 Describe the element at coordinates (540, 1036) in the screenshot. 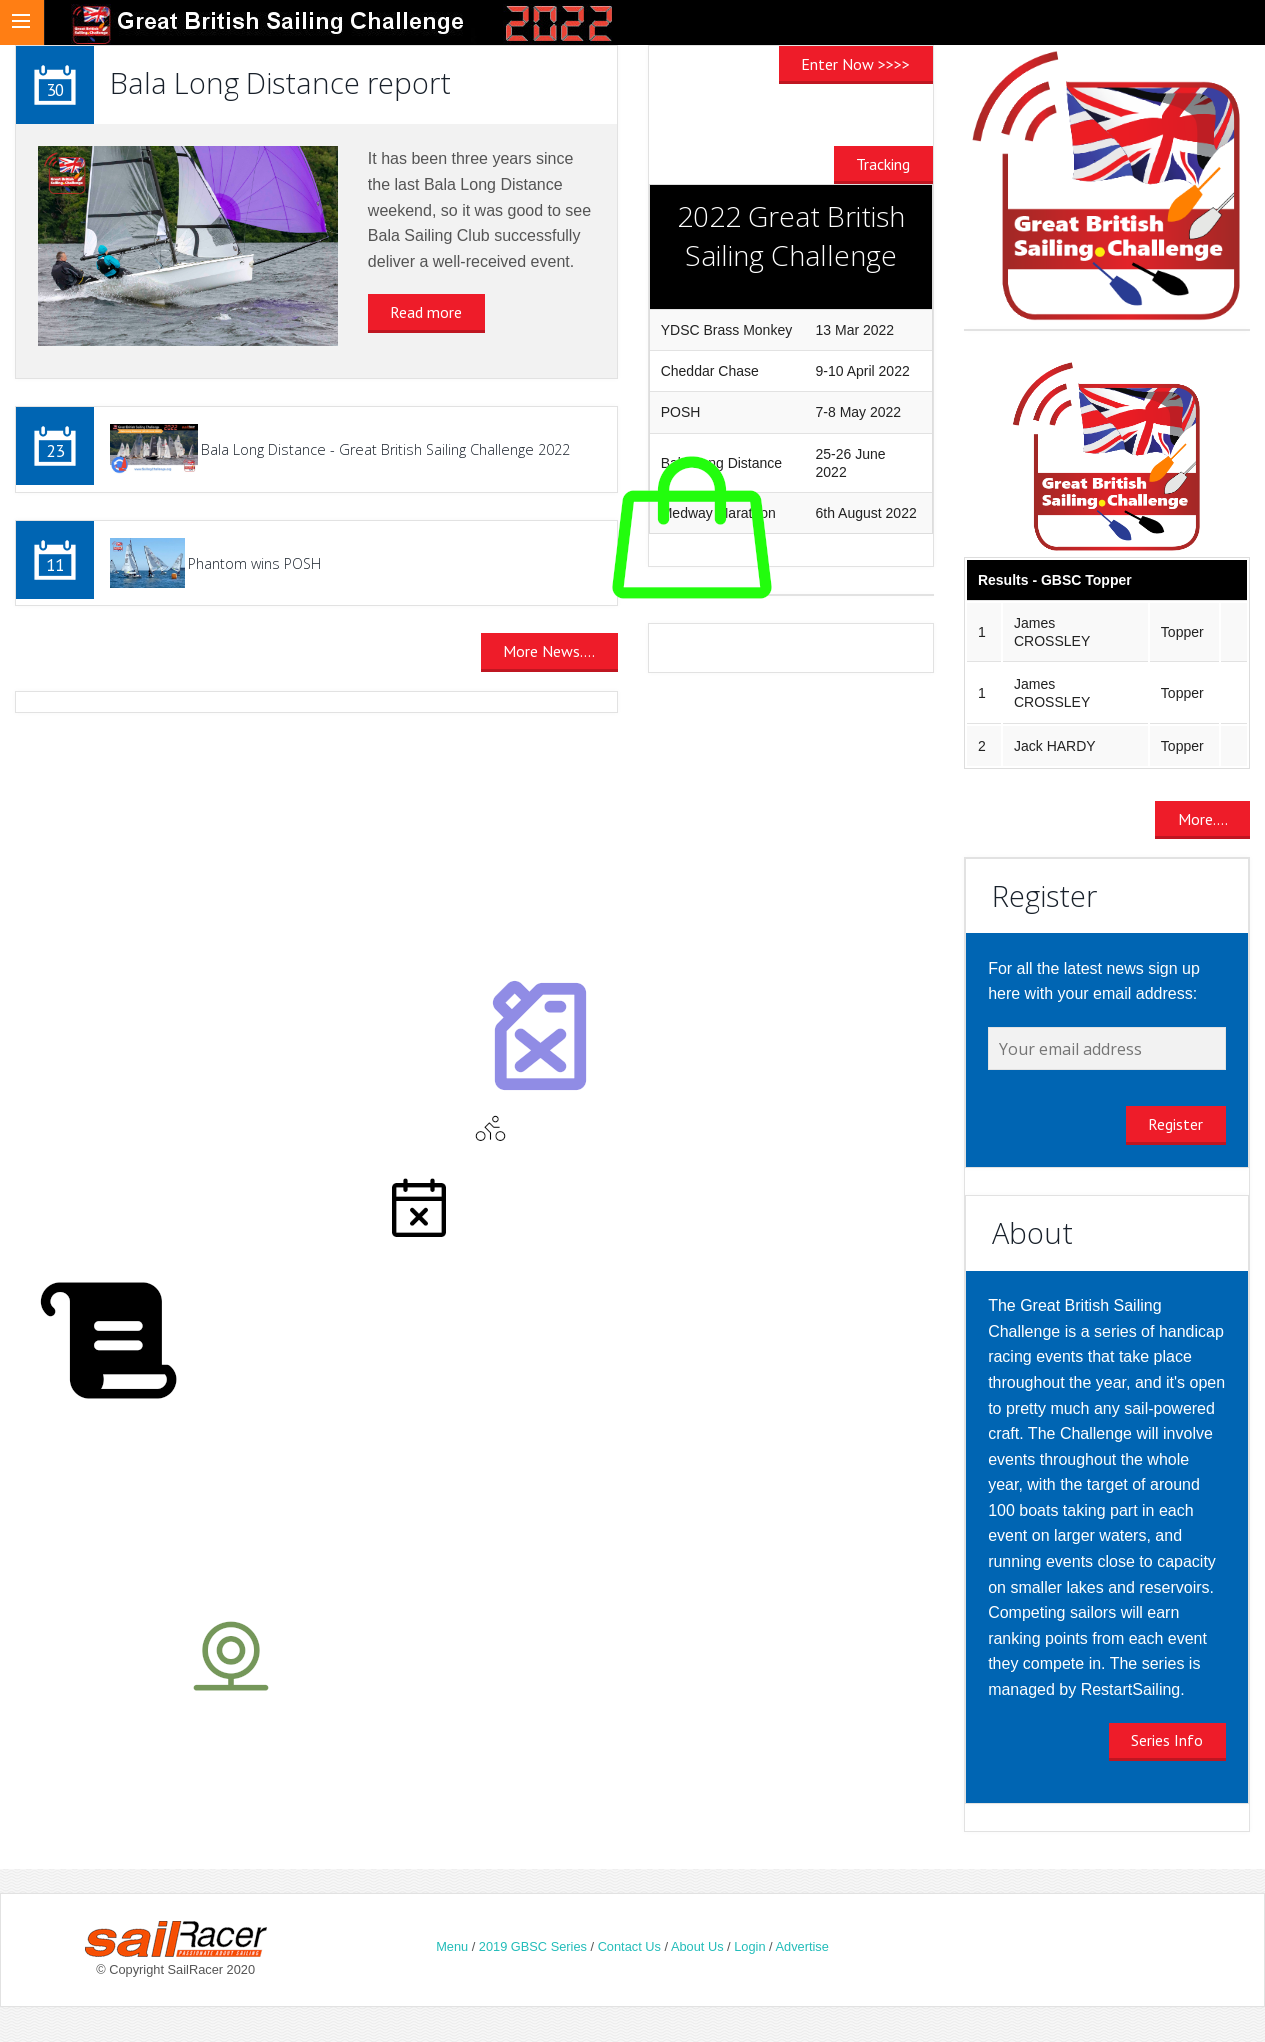

I see `indicates fuel or gas-related settings` at that location.